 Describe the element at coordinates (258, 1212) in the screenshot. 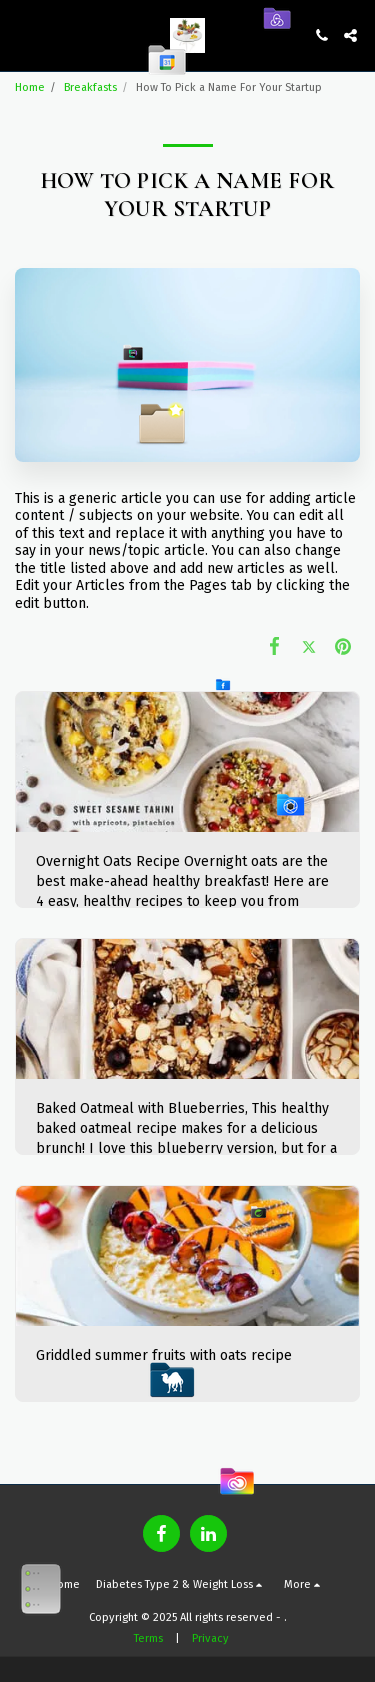

I see `open spring framework project files` at that location.